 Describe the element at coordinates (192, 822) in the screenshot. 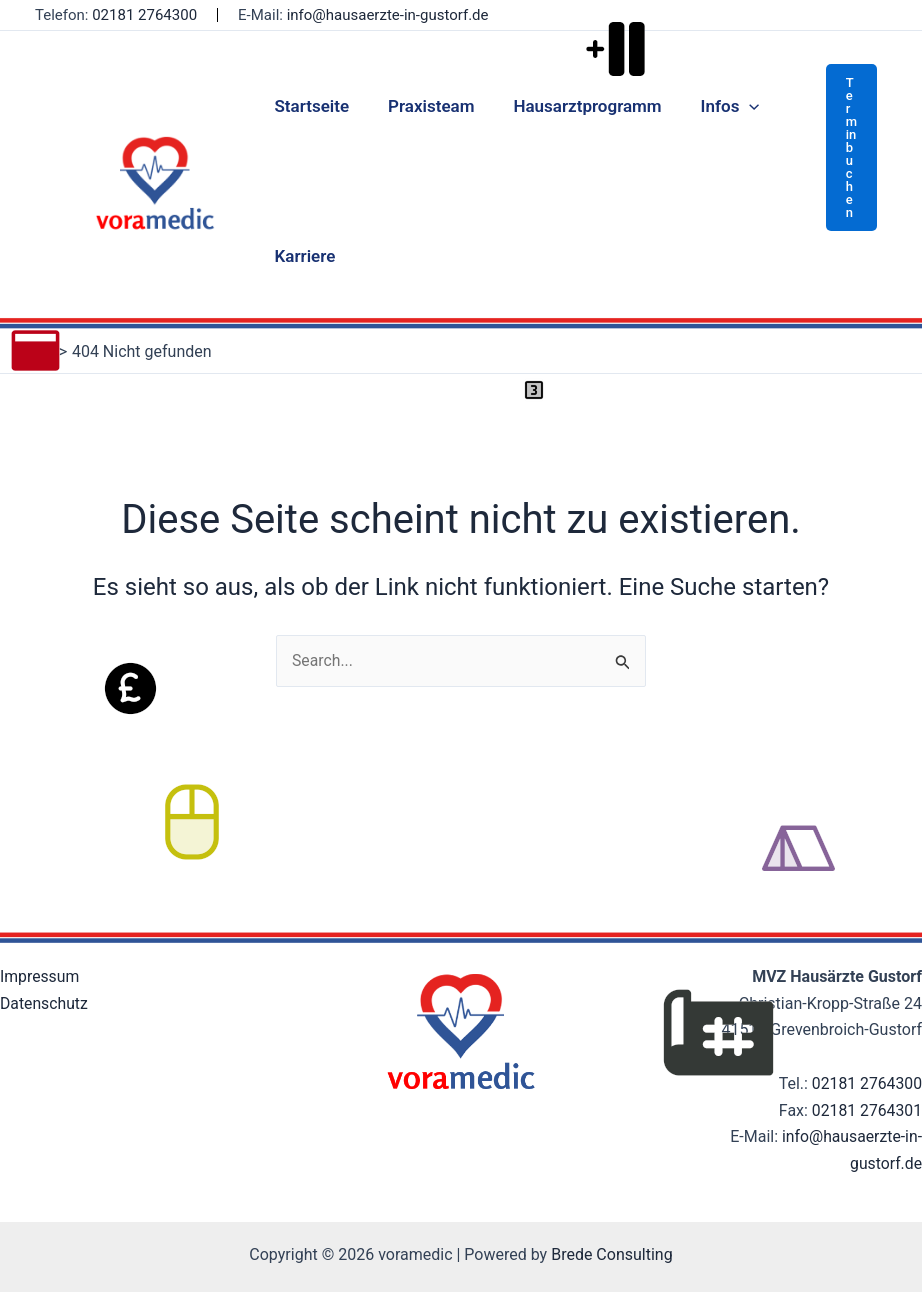

I see `mouse input device indicator` at that location.